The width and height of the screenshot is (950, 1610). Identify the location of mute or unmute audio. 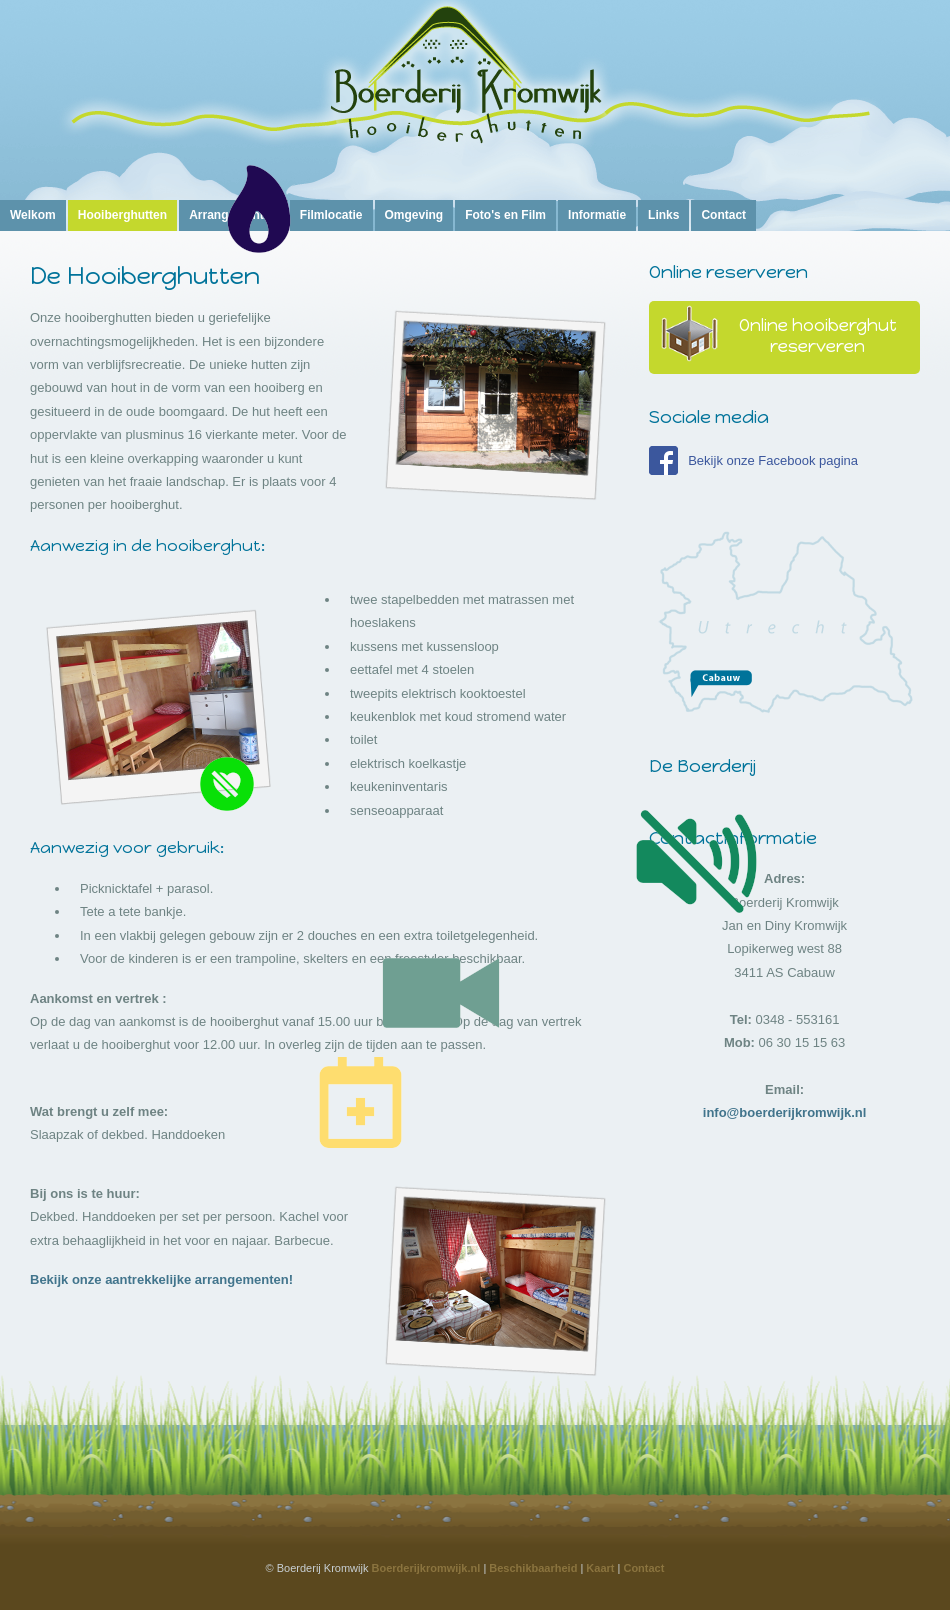
(696, 861).